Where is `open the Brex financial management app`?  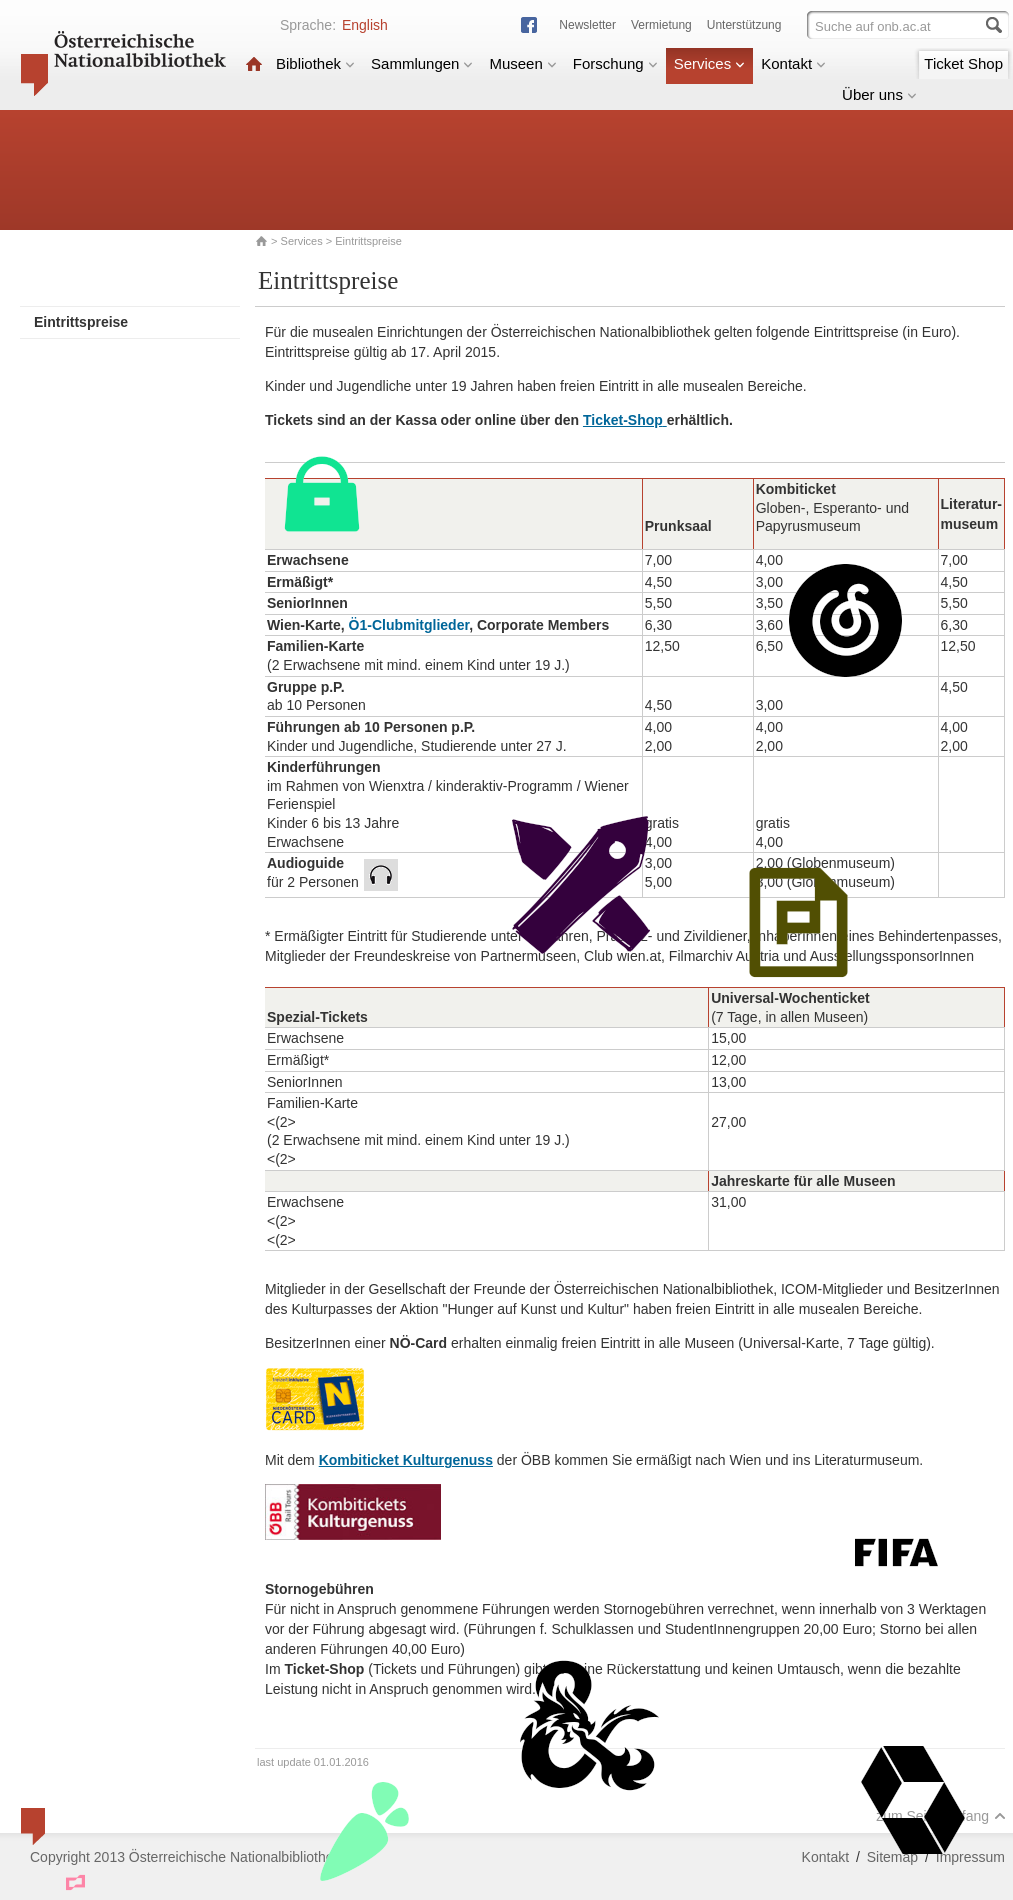 open the Brex financial management app is located at coordinates (75, 1882).